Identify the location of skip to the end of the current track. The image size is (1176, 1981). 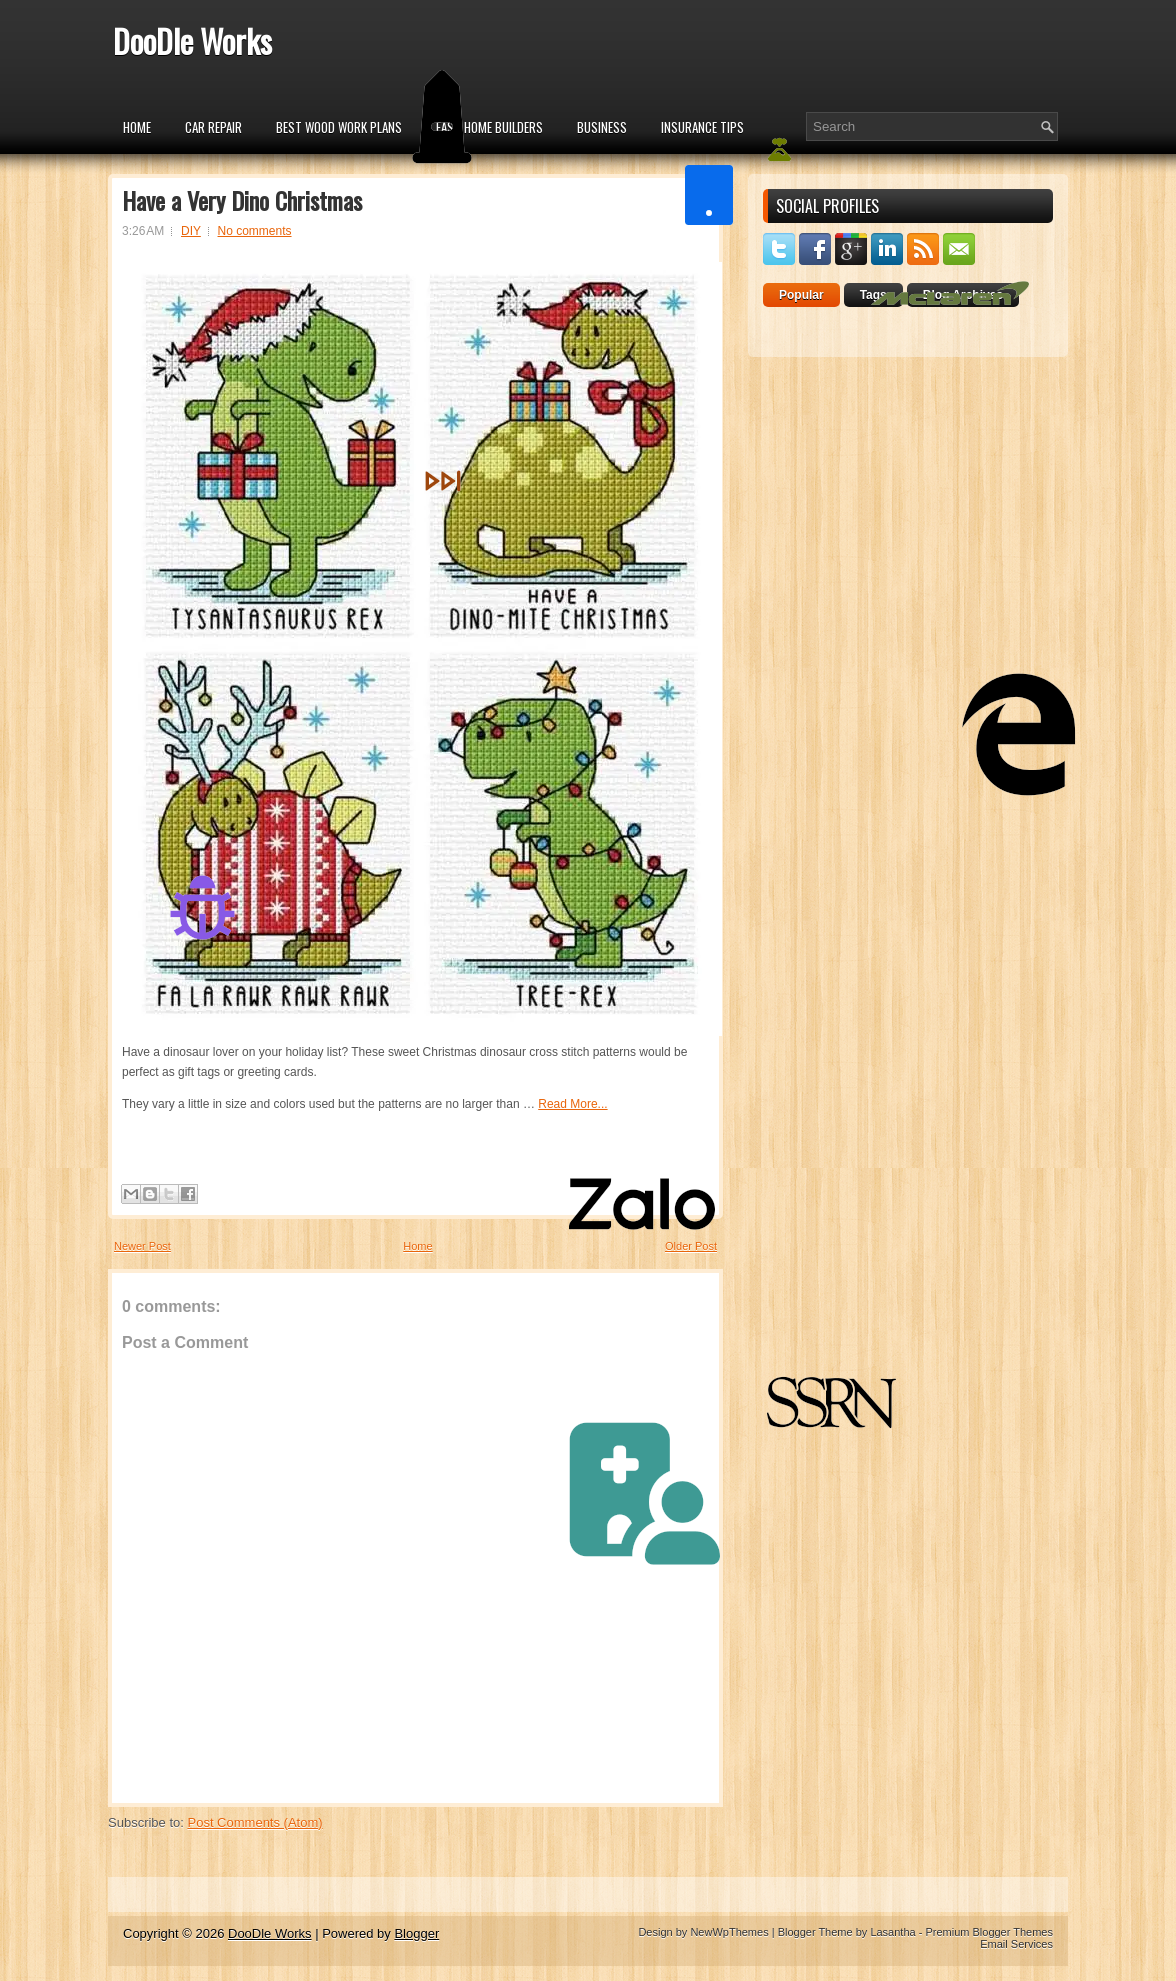
(443, 481).